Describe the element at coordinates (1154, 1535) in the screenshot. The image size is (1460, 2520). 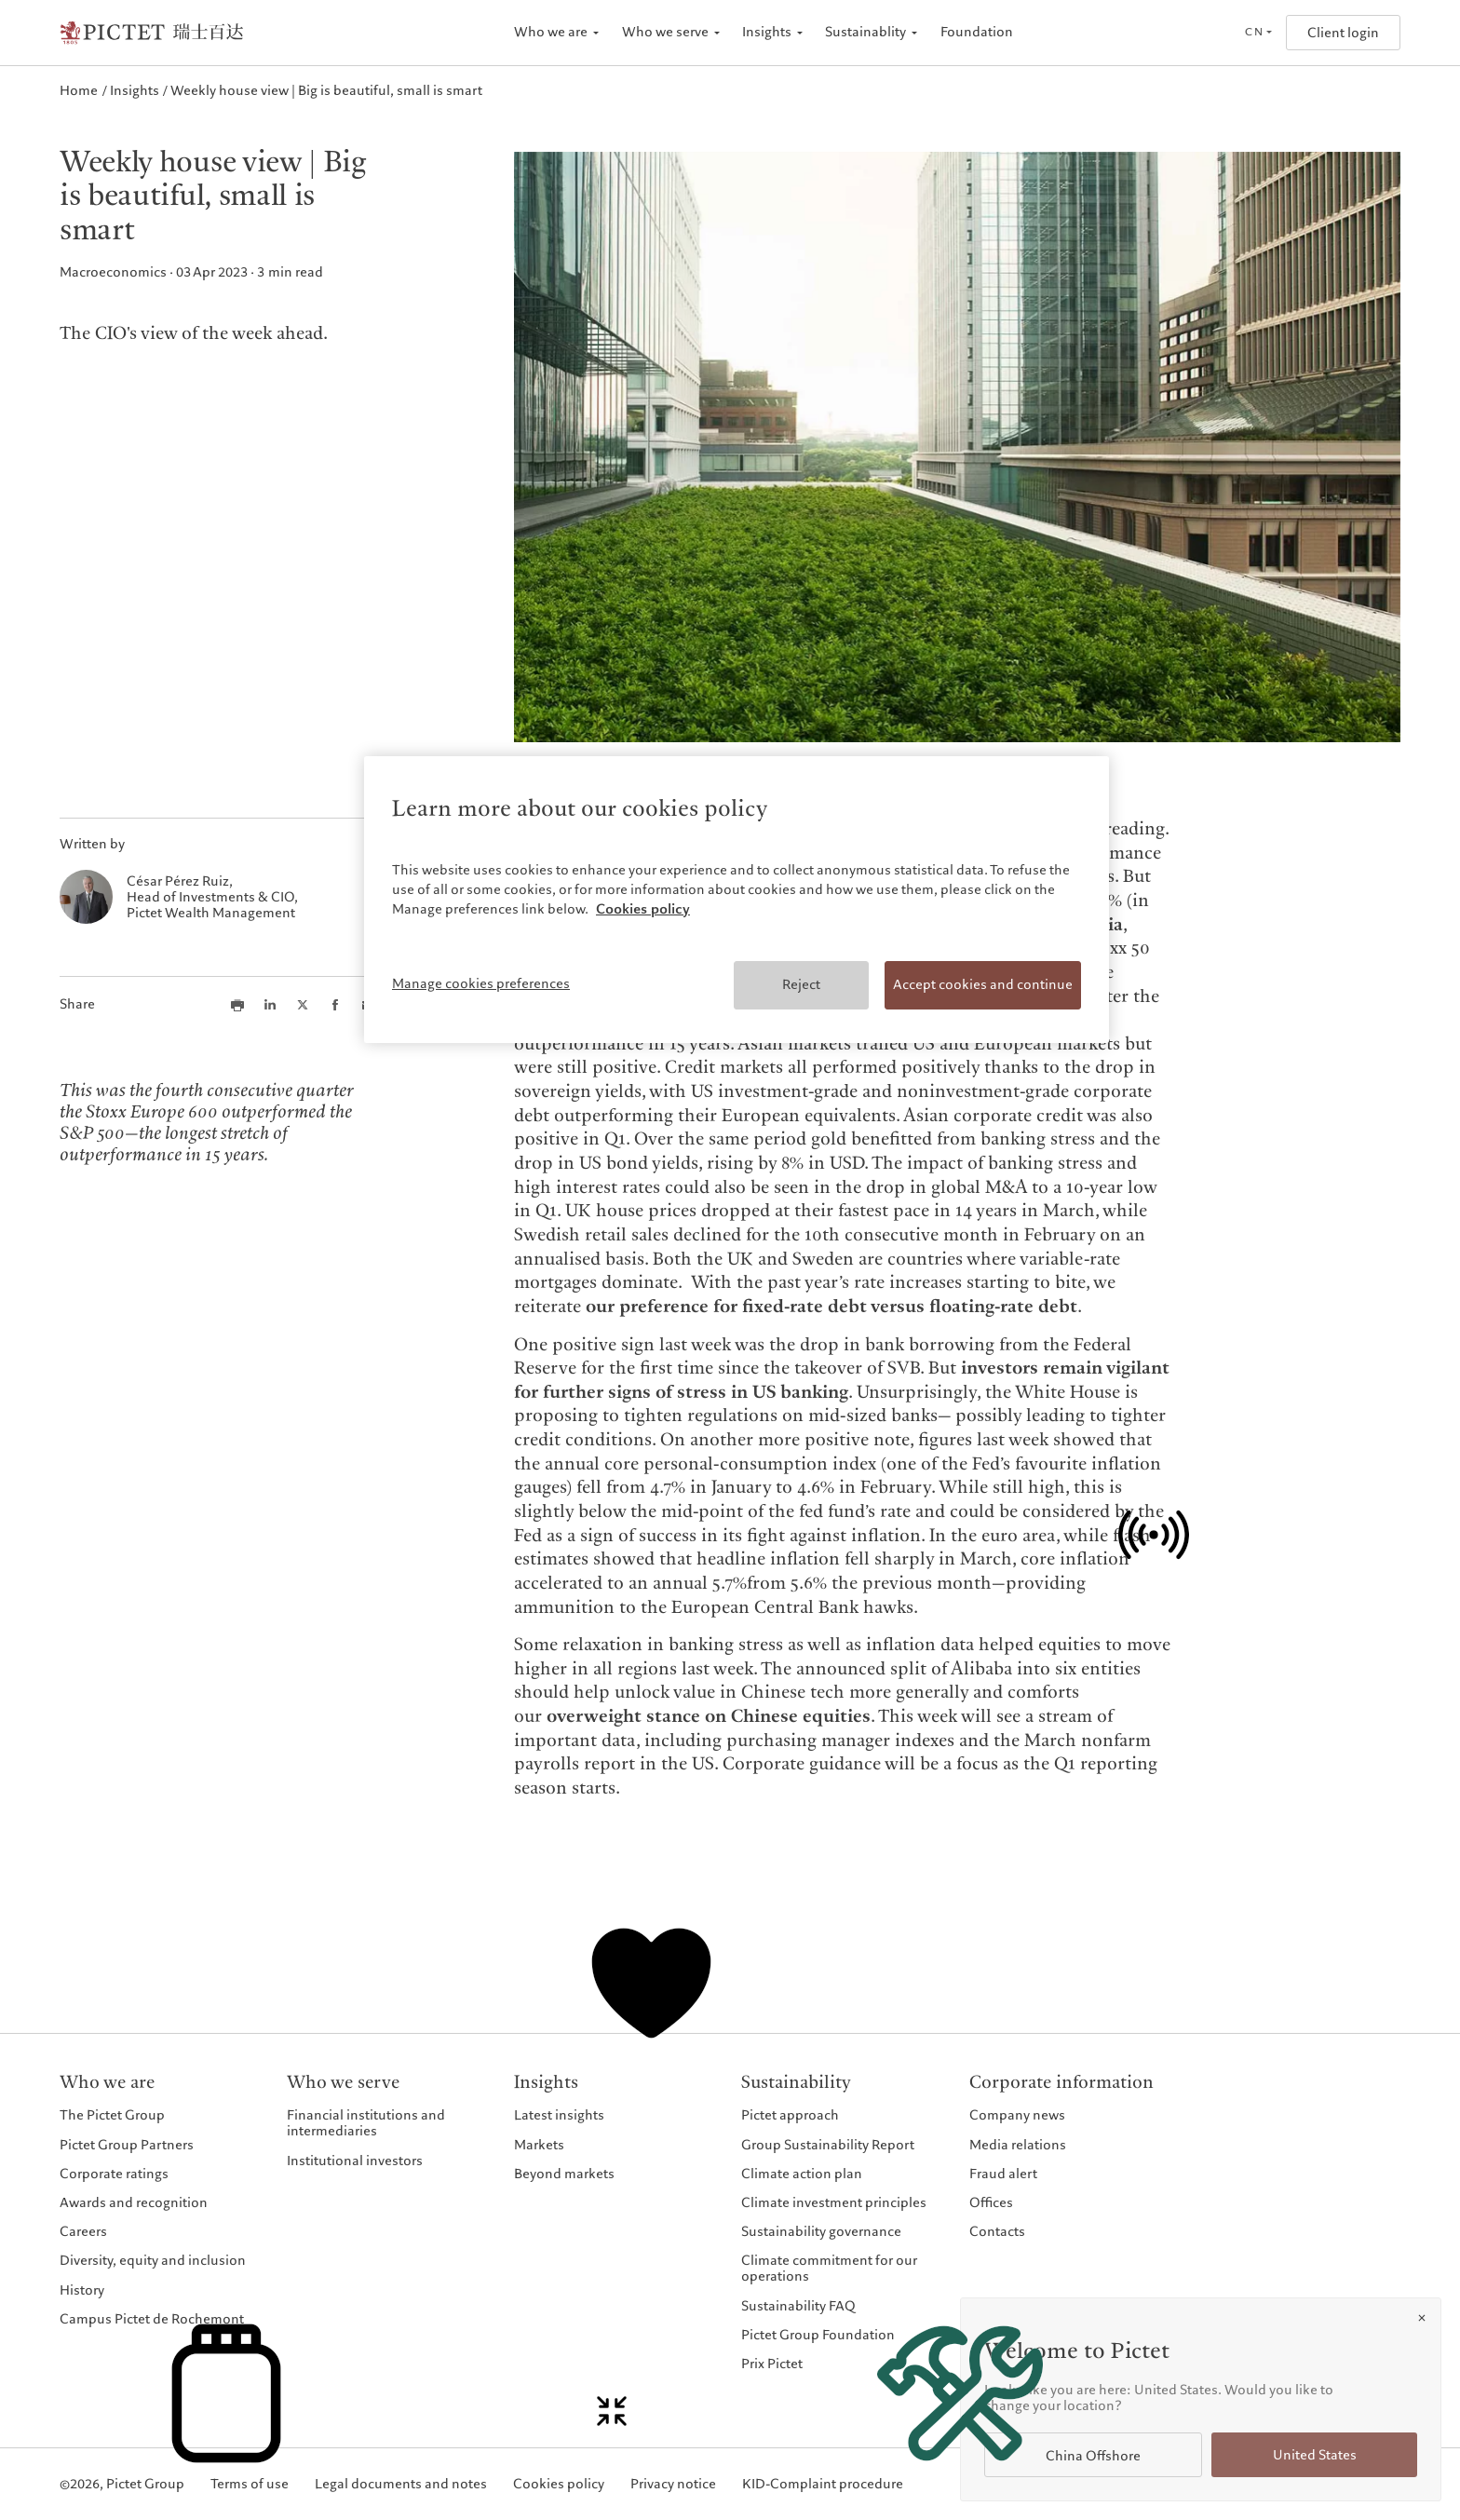
I see `access radio or audio streaming` at that location.